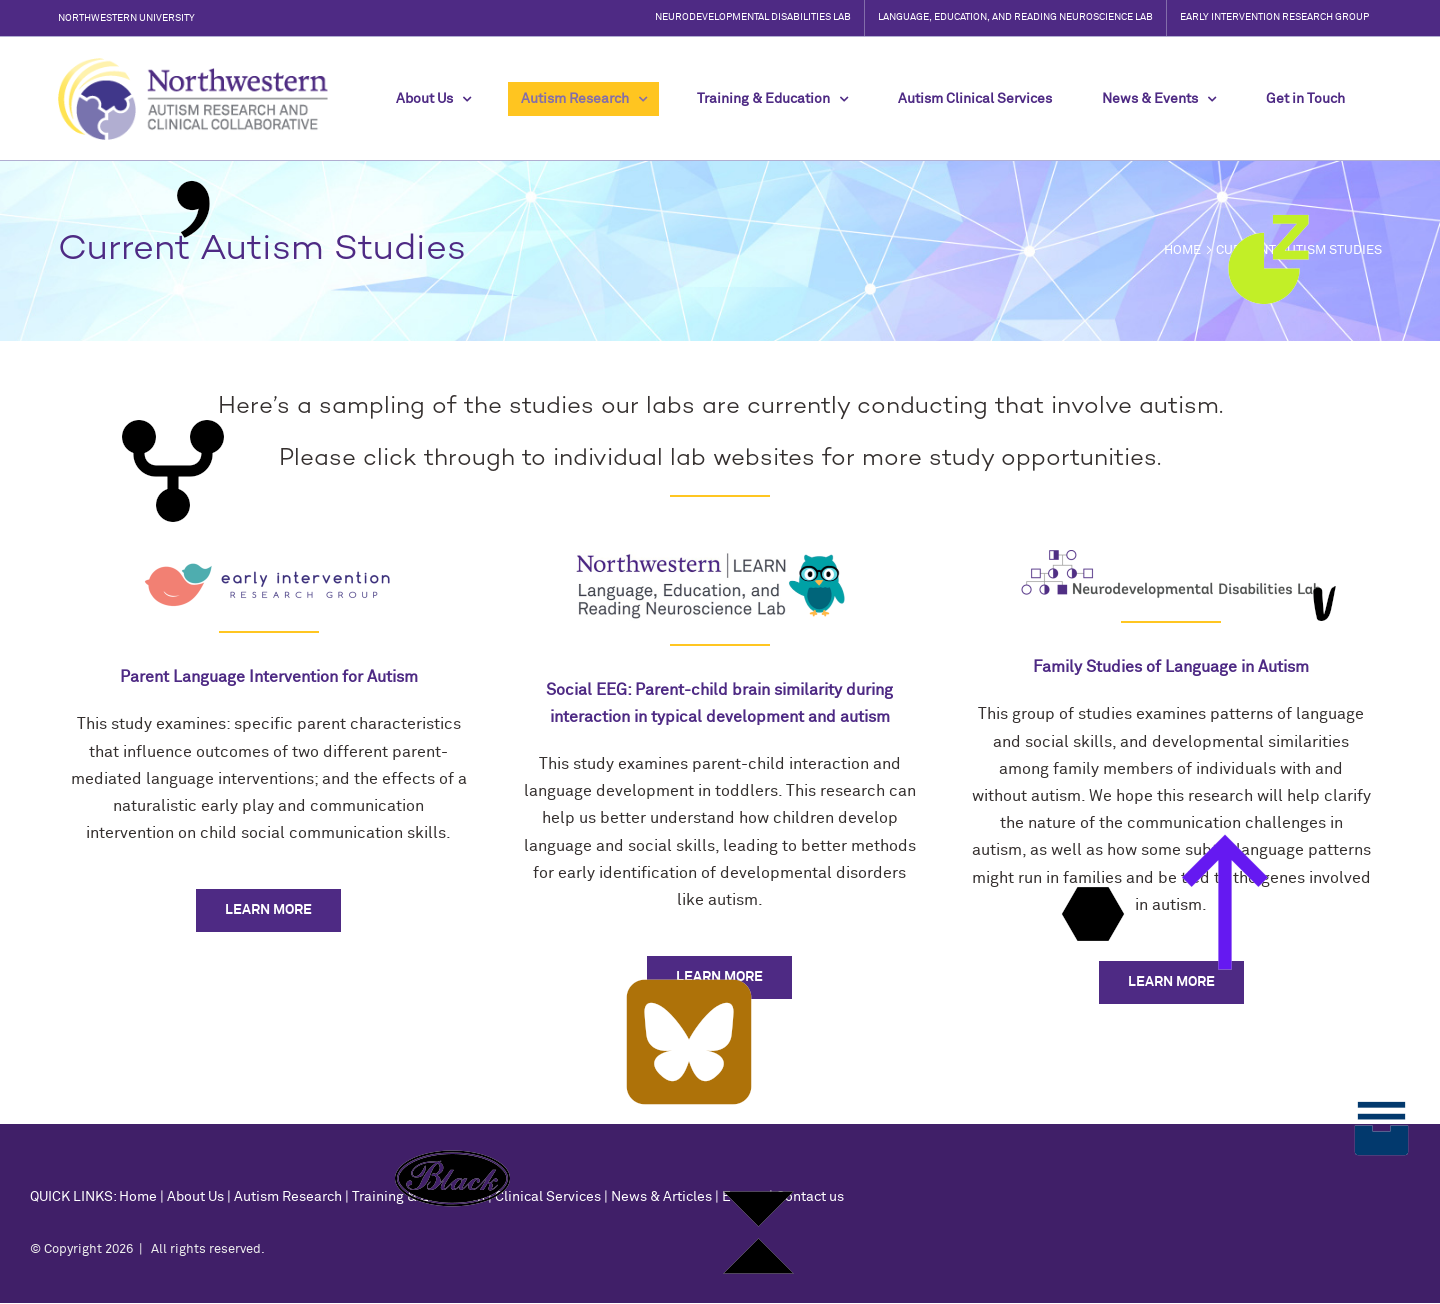  Describe the element at coordinates (689, 1042) in the screenshot. I see `open Bluesky social media app` at that location.